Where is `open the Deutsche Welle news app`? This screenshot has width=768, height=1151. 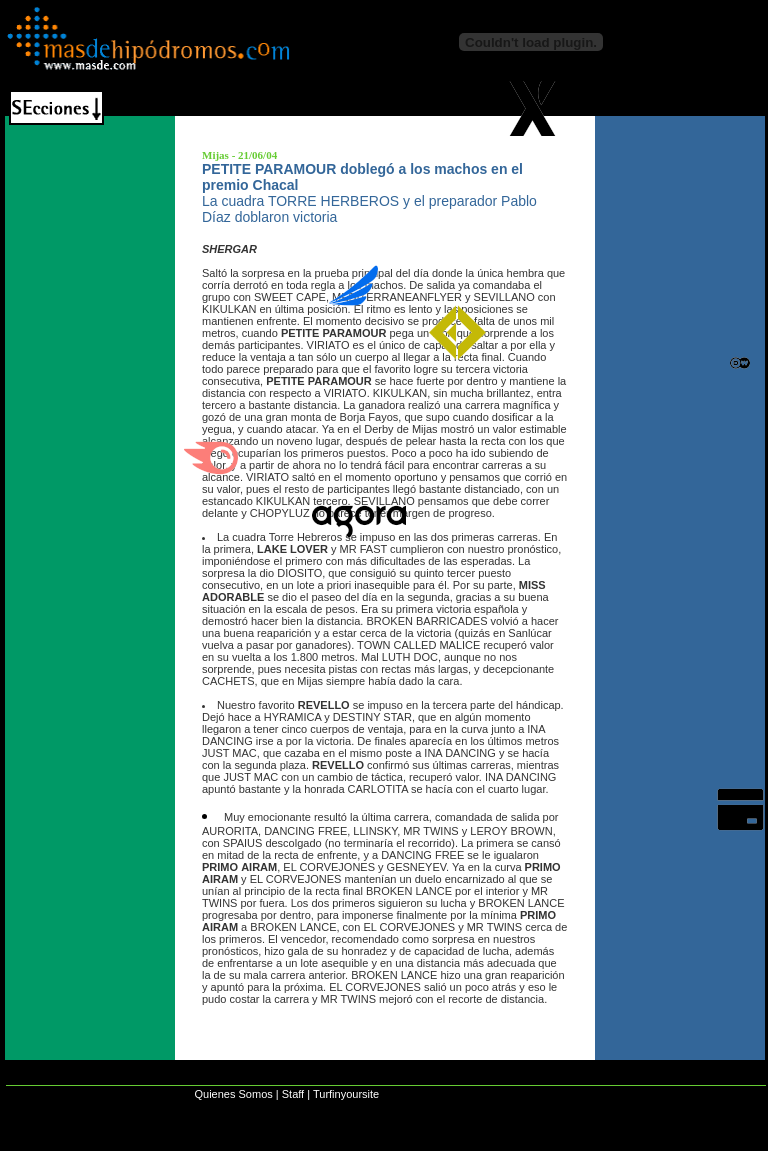 open the Deutsche Welle news app is located at coordinates (740, 363).